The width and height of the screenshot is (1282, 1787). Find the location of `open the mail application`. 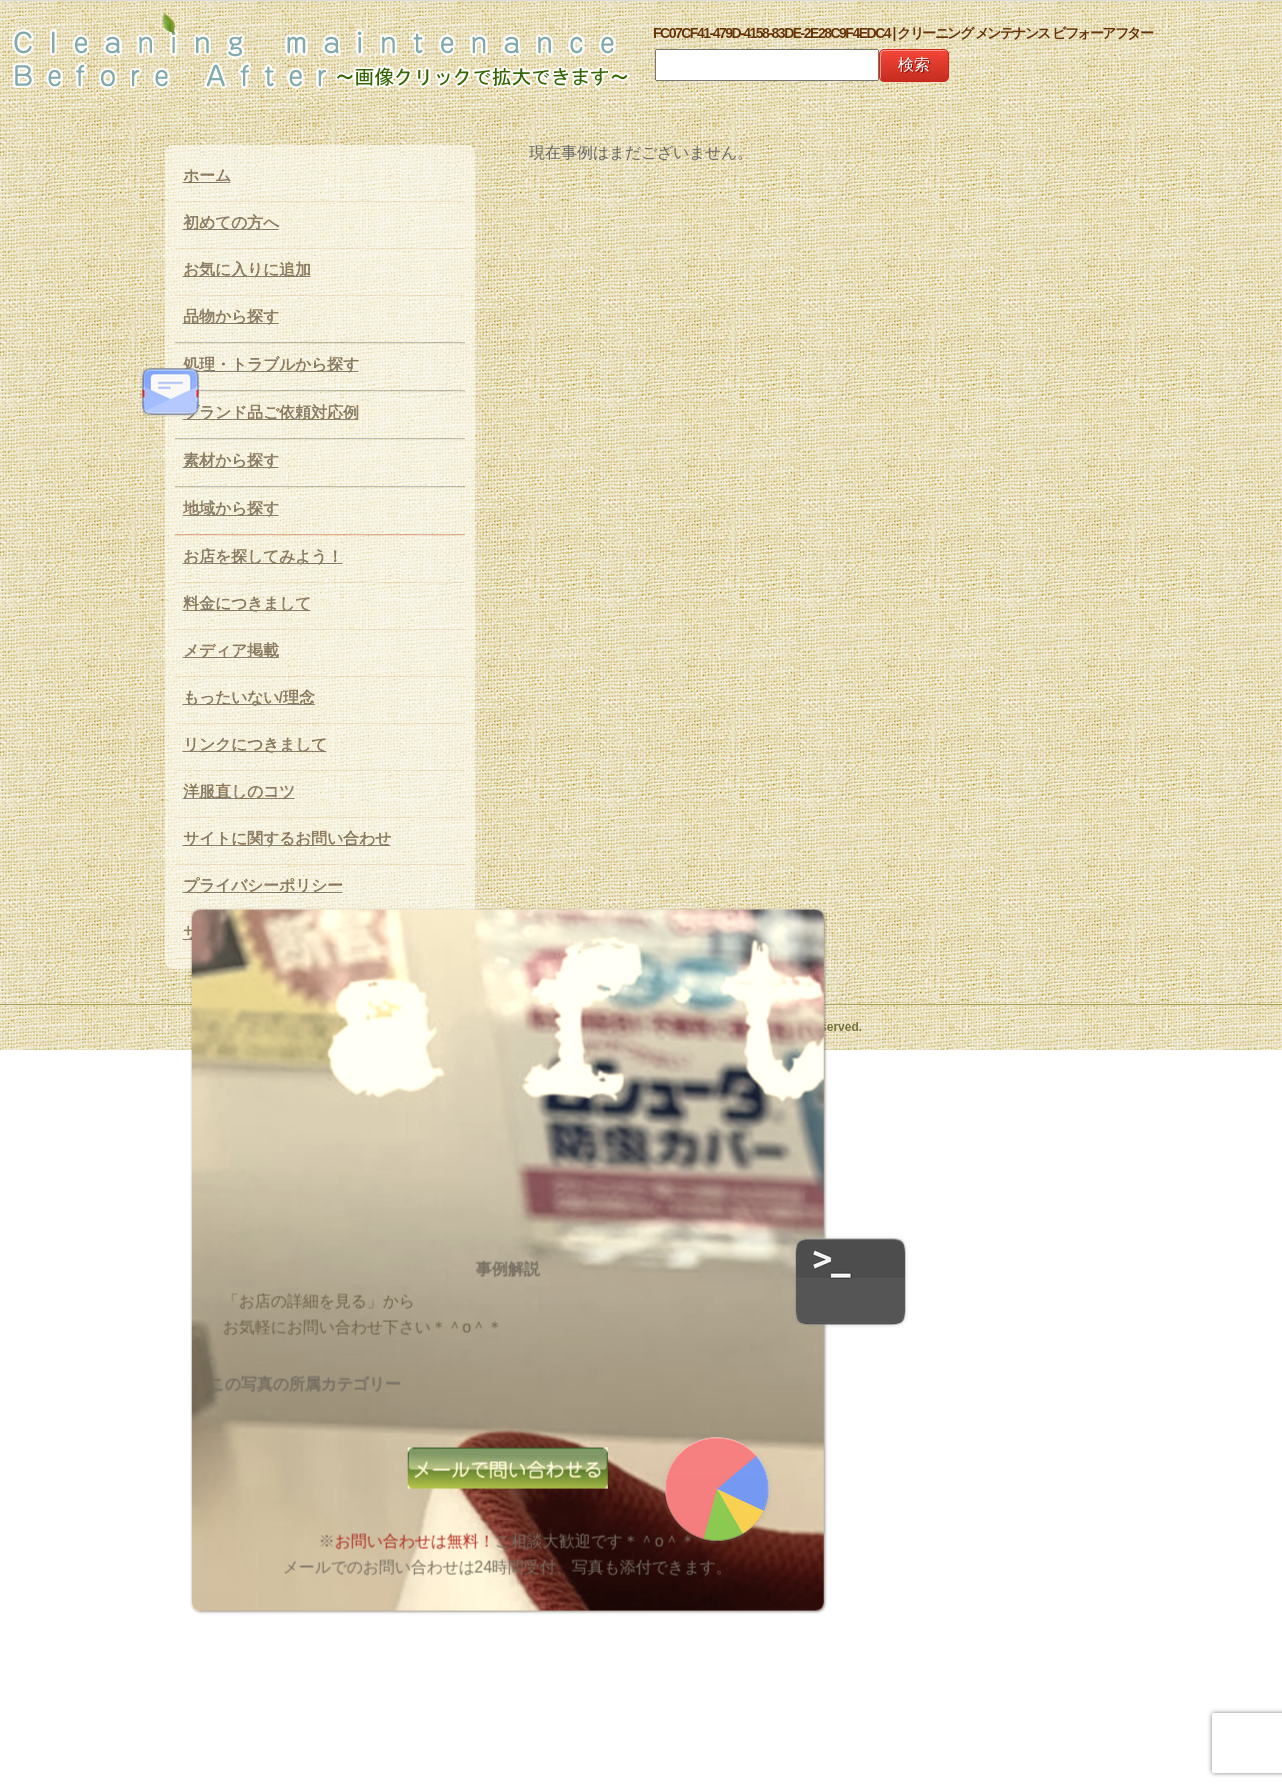

open the mail application is located at coordinates (170, 391).